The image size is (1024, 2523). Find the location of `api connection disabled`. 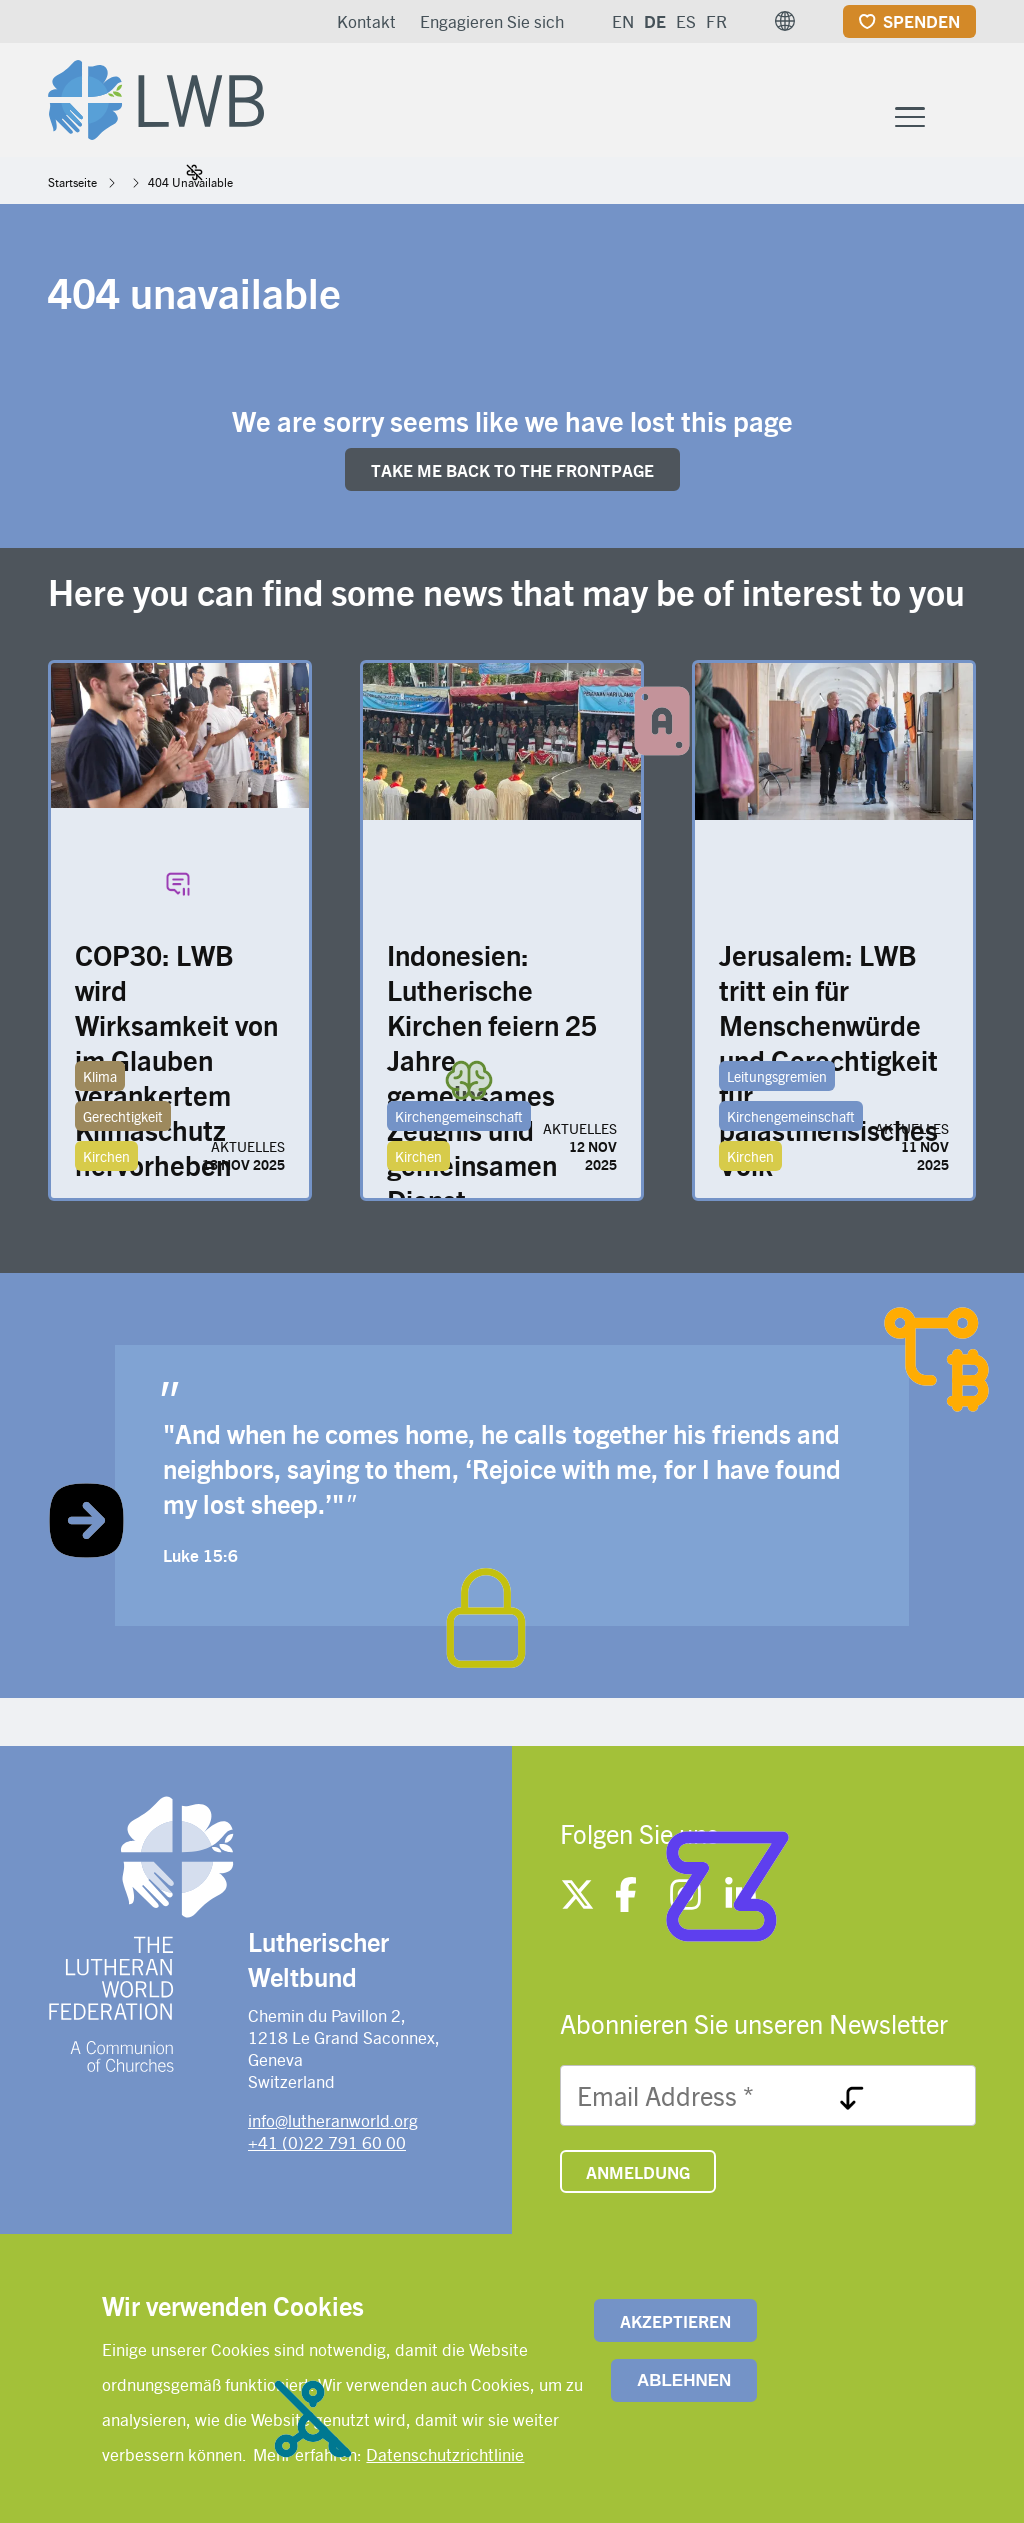

api connection disabled is located at coordinates (194, 172).